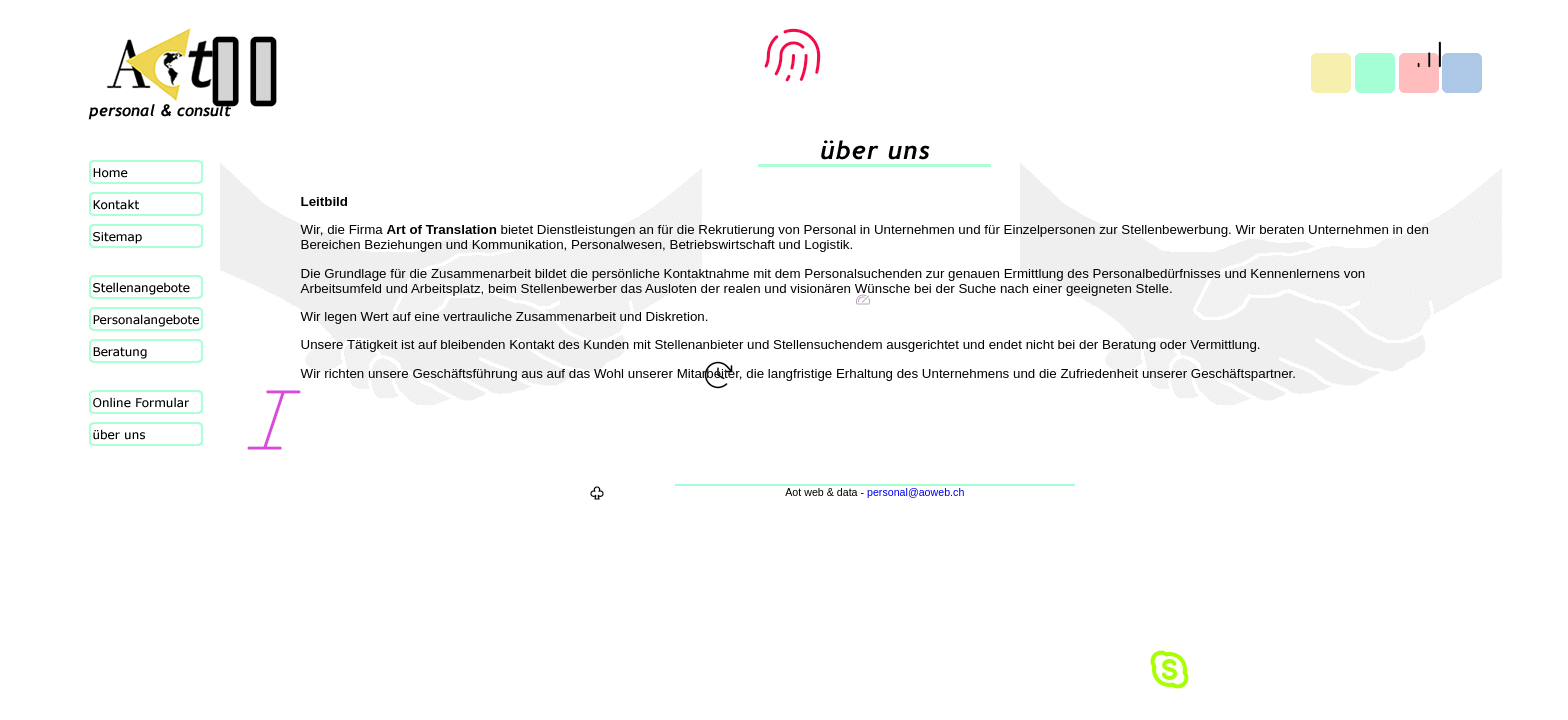  What do you see at coordinates (244, 71) in the screenshot?
I see `pause media playback` at bounding box center [244, 71].